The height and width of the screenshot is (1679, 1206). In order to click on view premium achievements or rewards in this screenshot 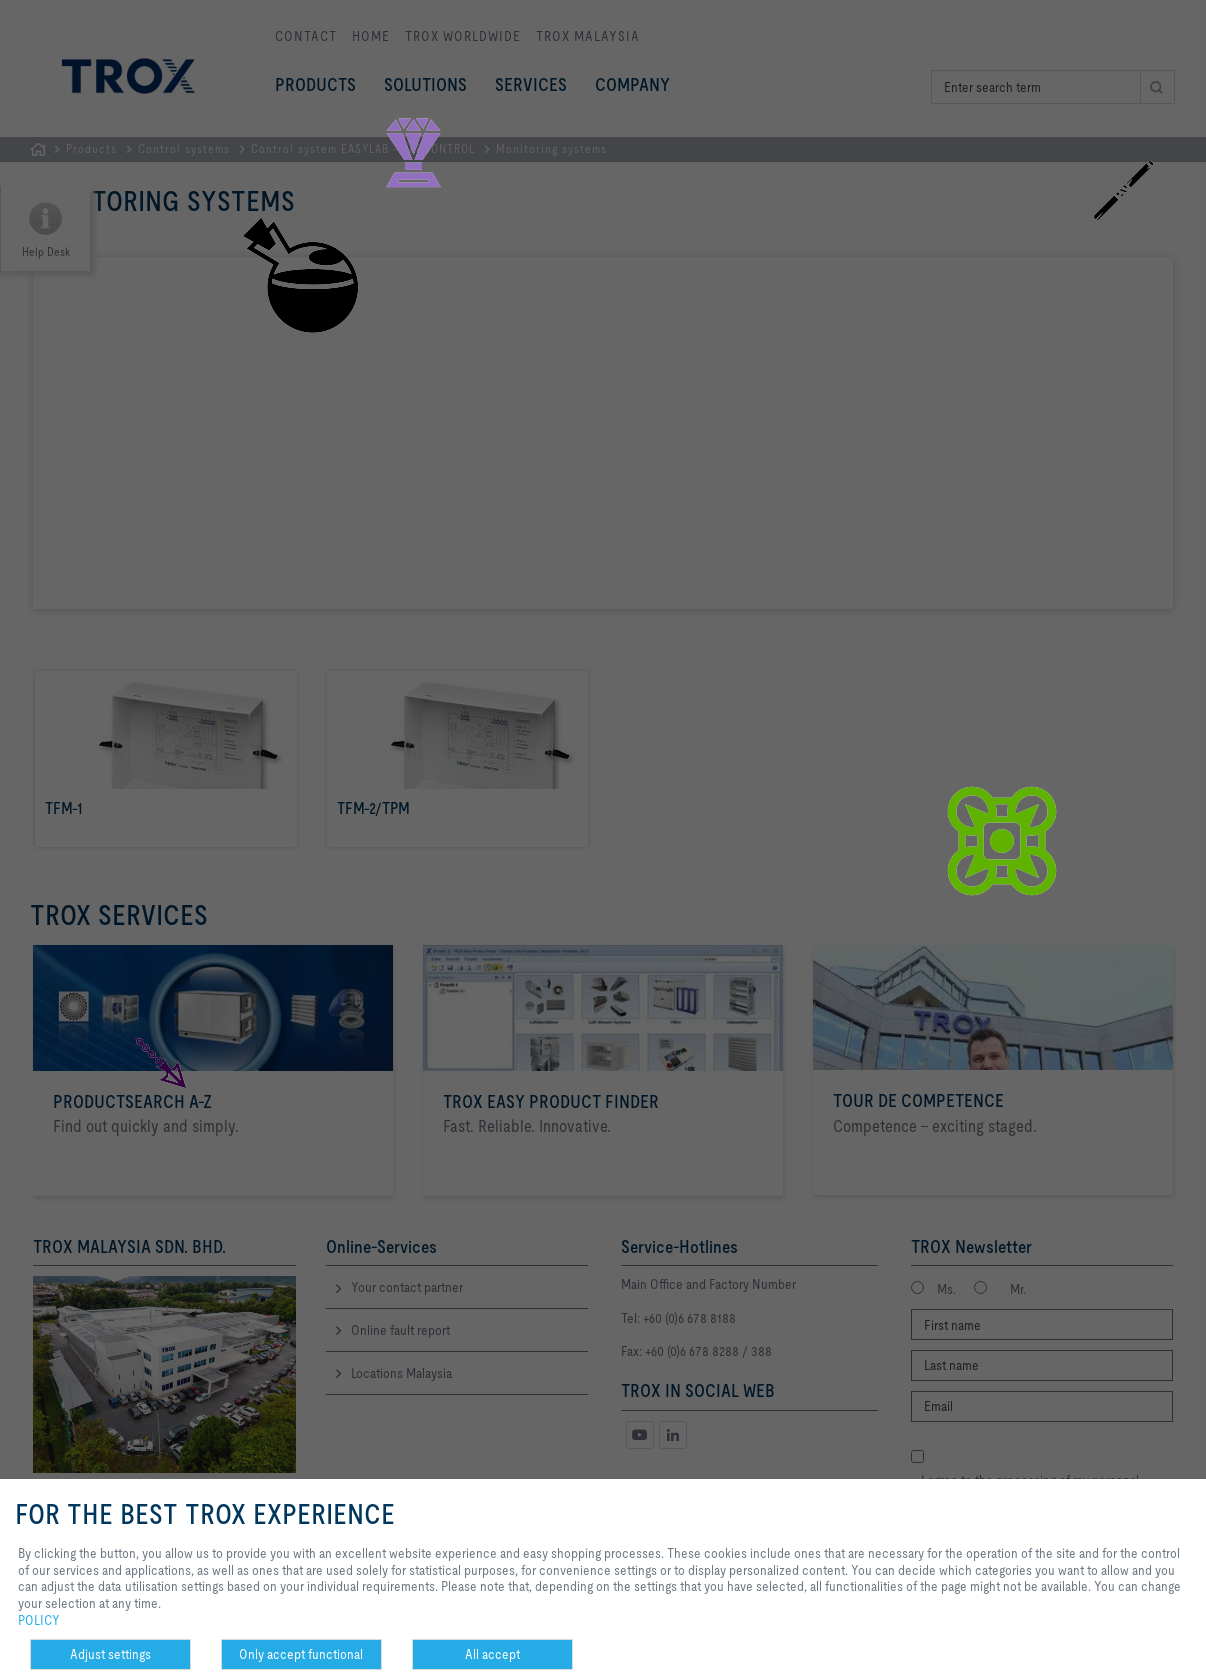, I will do `click(413, 151)`.